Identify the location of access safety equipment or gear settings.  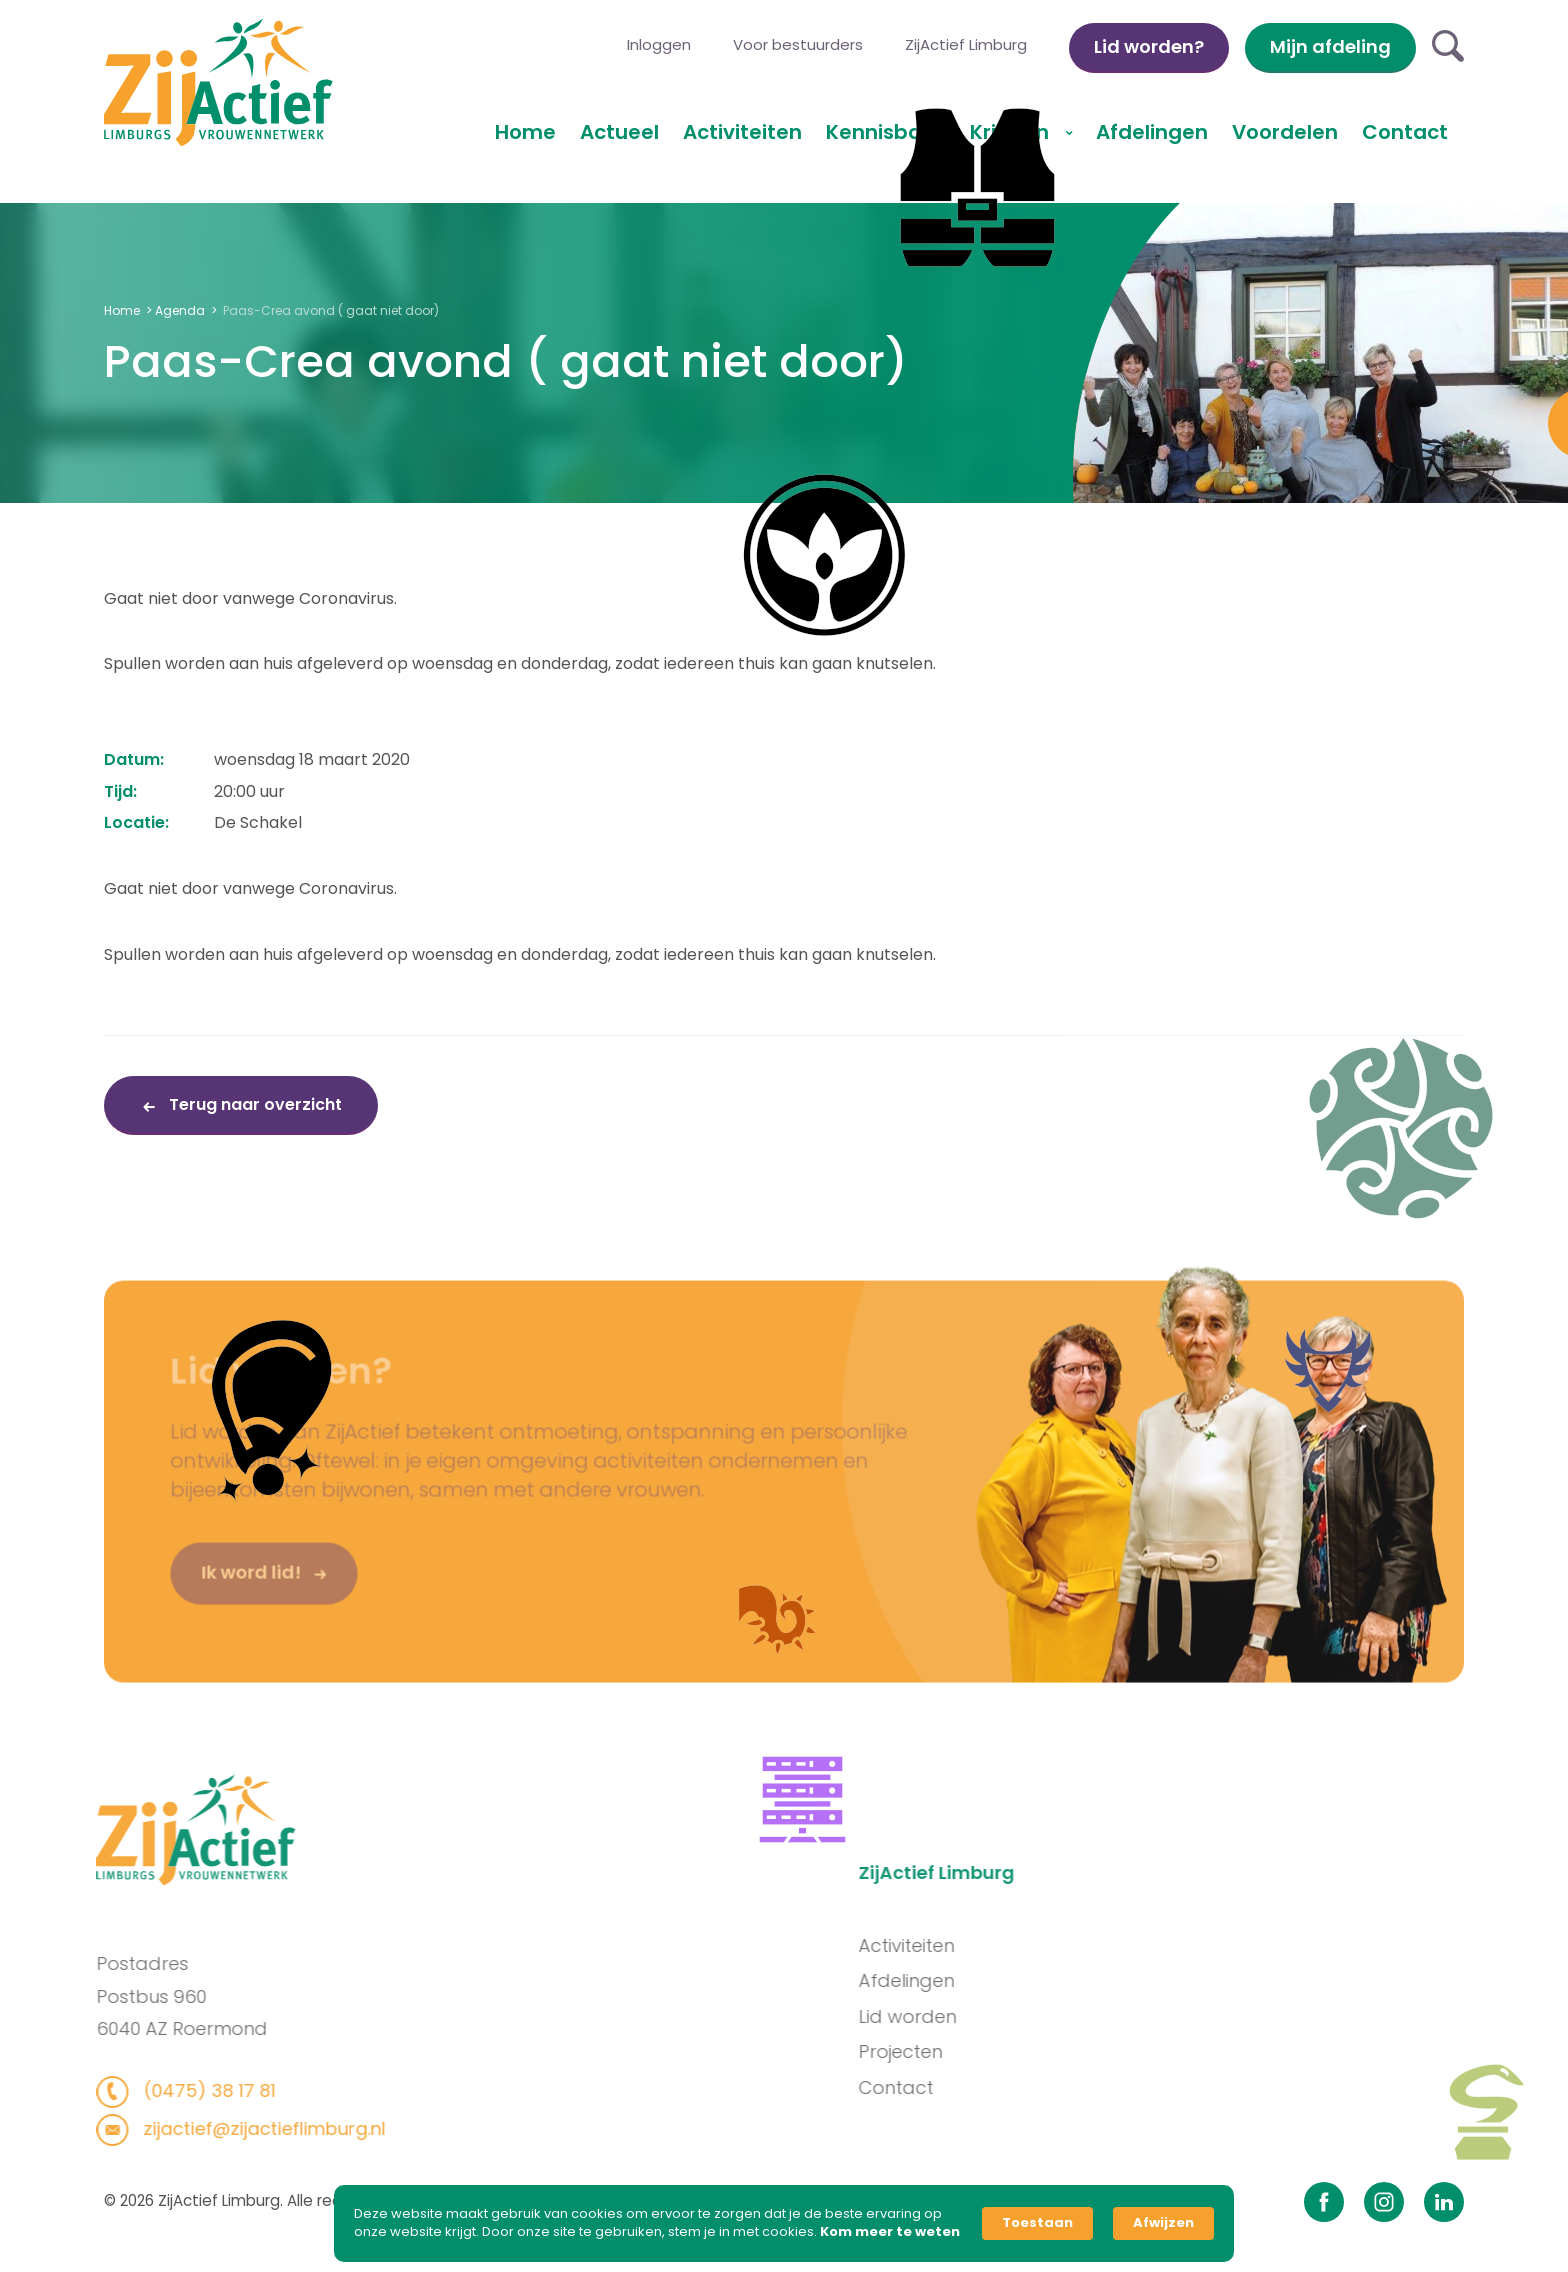
(977, 187).